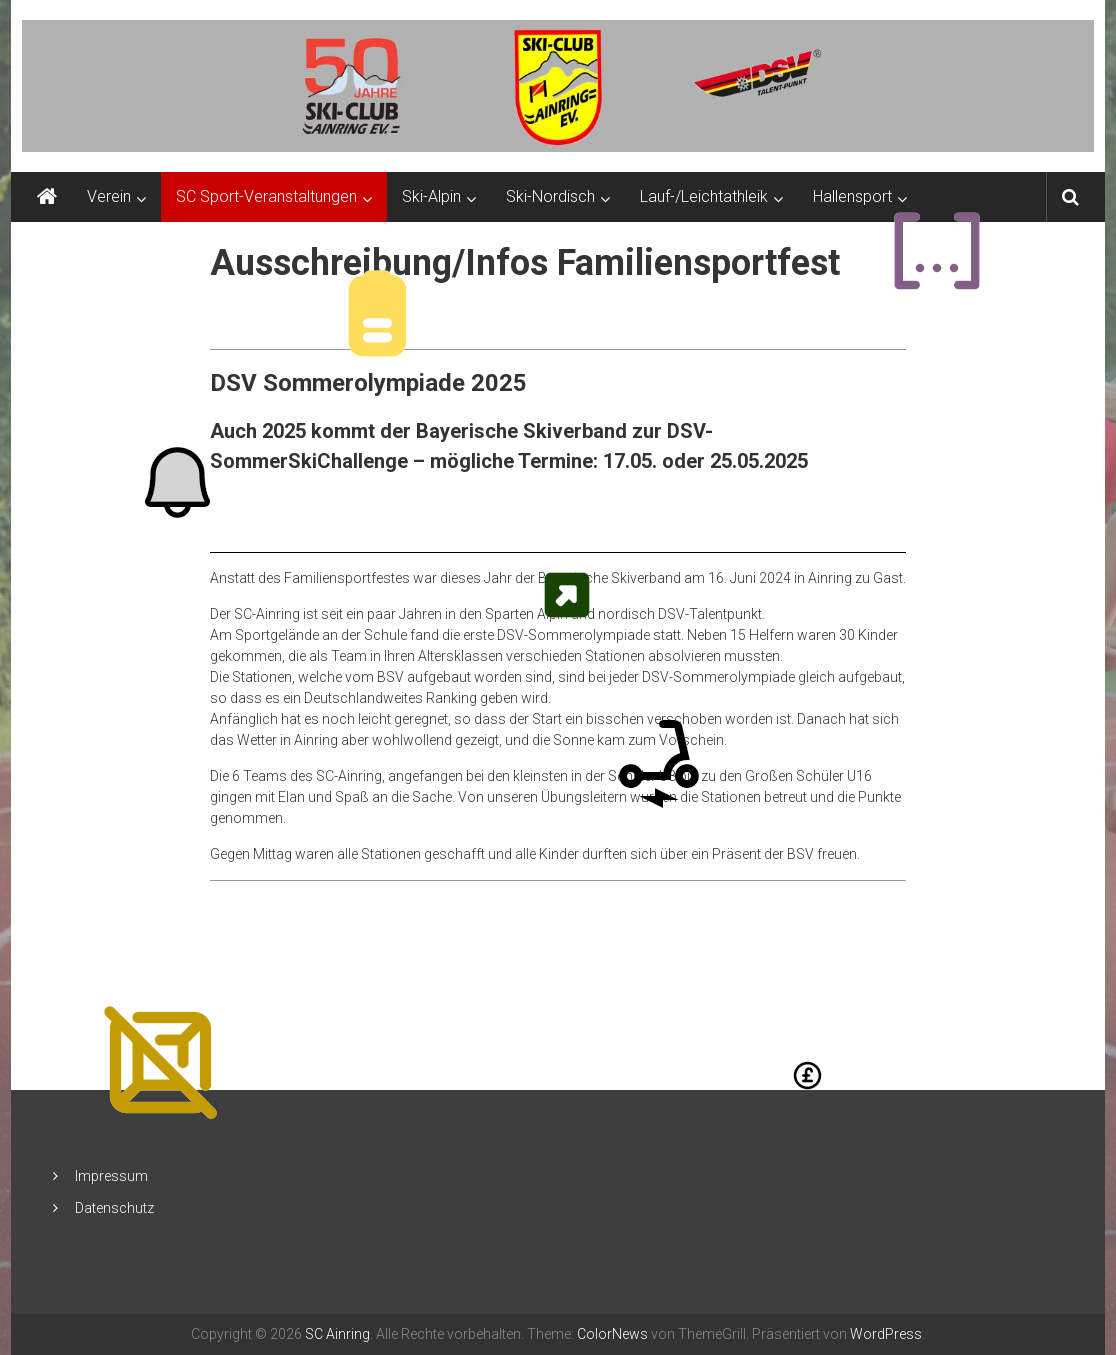 The width and height of the screenshot is (1116, 1355). I want to click on open link in a new tab or window, so click(567, 595).